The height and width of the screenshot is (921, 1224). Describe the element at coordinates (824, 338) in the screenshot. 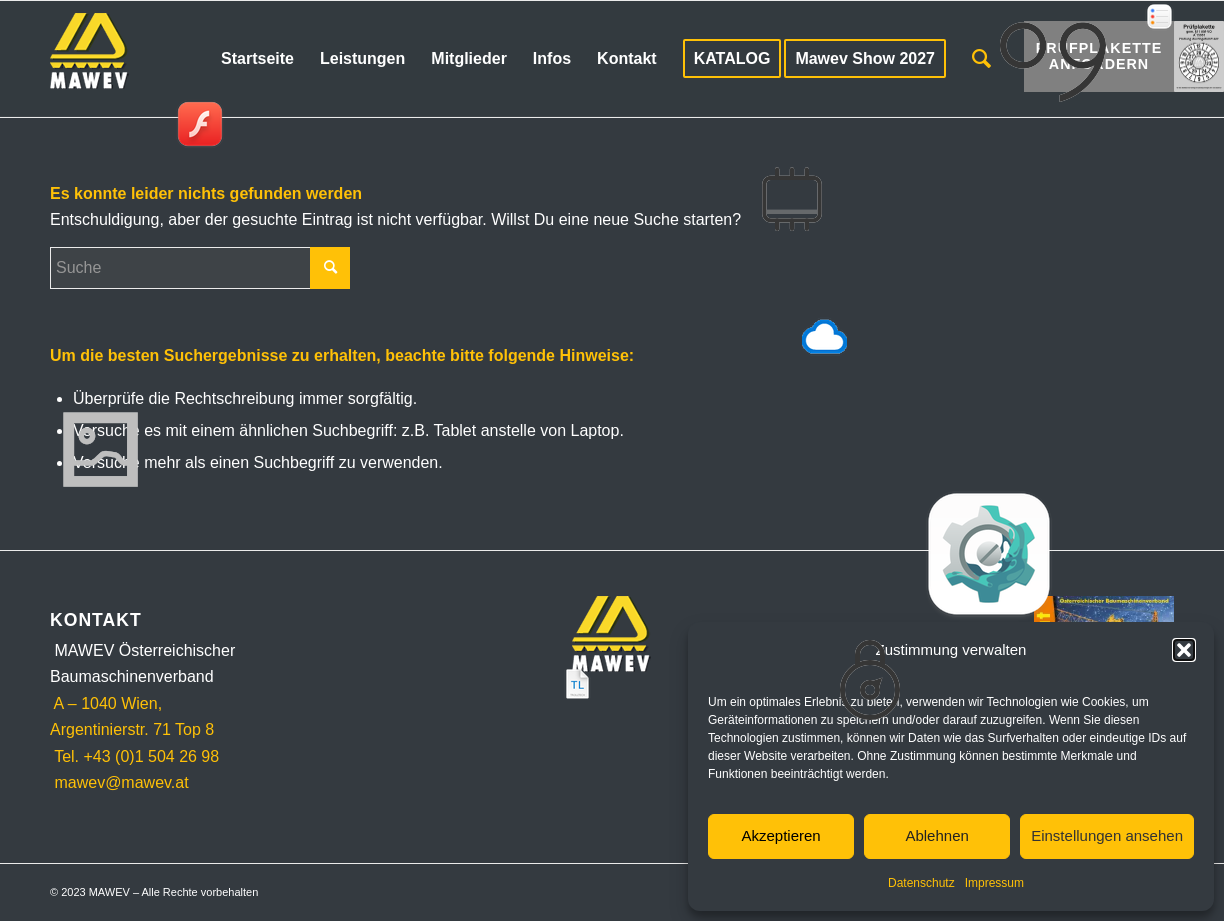

I see `file synced to OneDrive cloud storage` at that location.